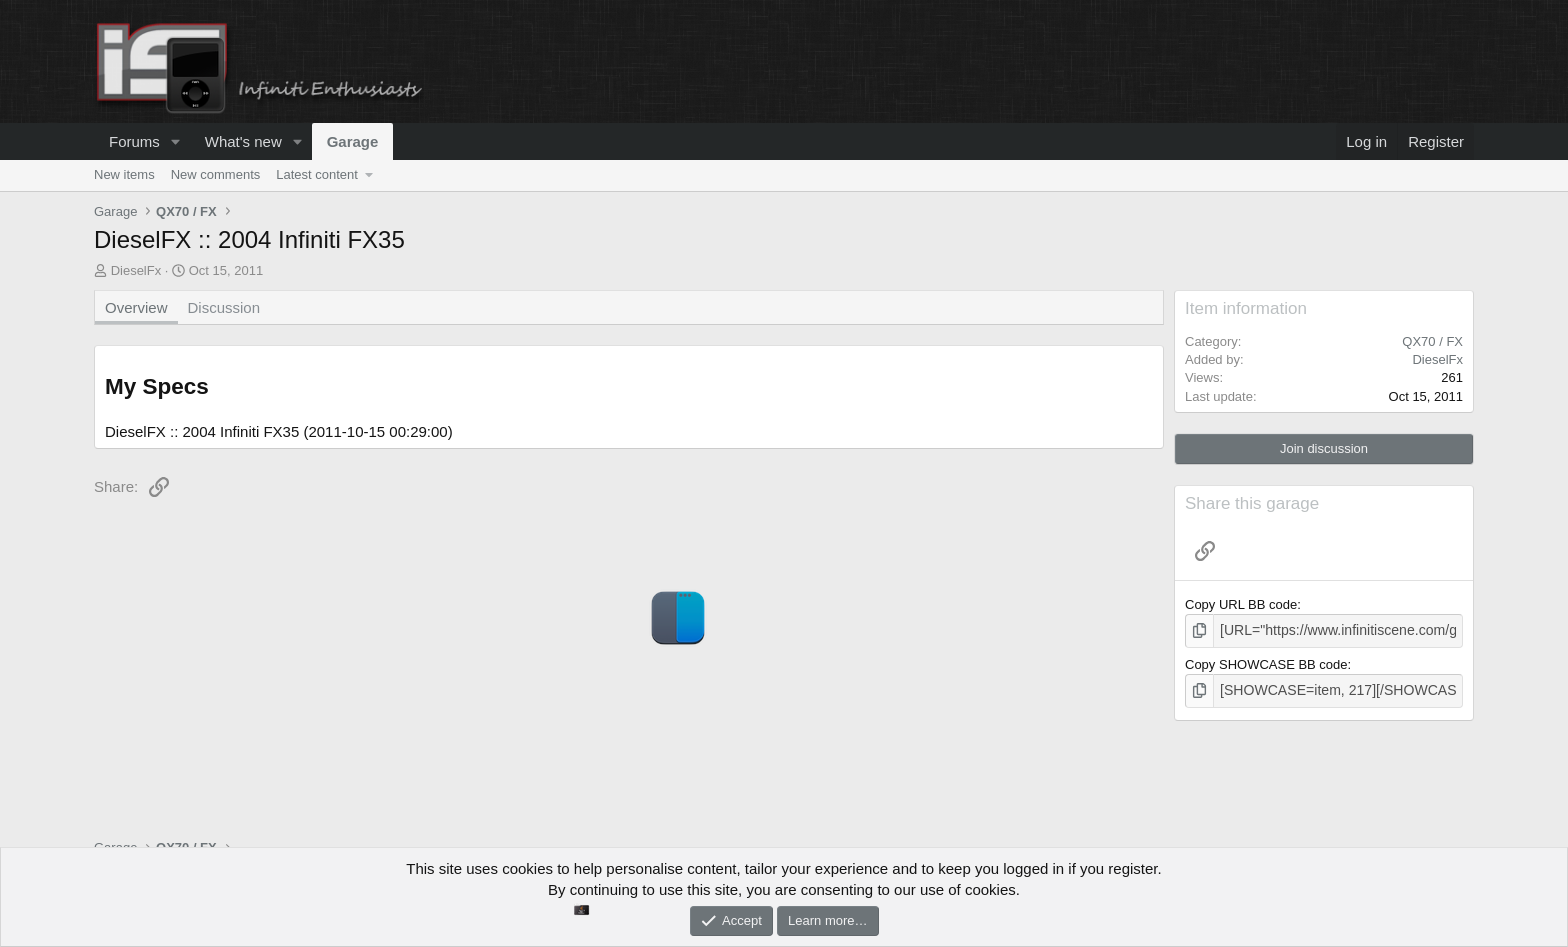 Image resolution: width=1568 pixels, height=947 pixels. I want to click on iPod nano device connected, so click(195, 57).